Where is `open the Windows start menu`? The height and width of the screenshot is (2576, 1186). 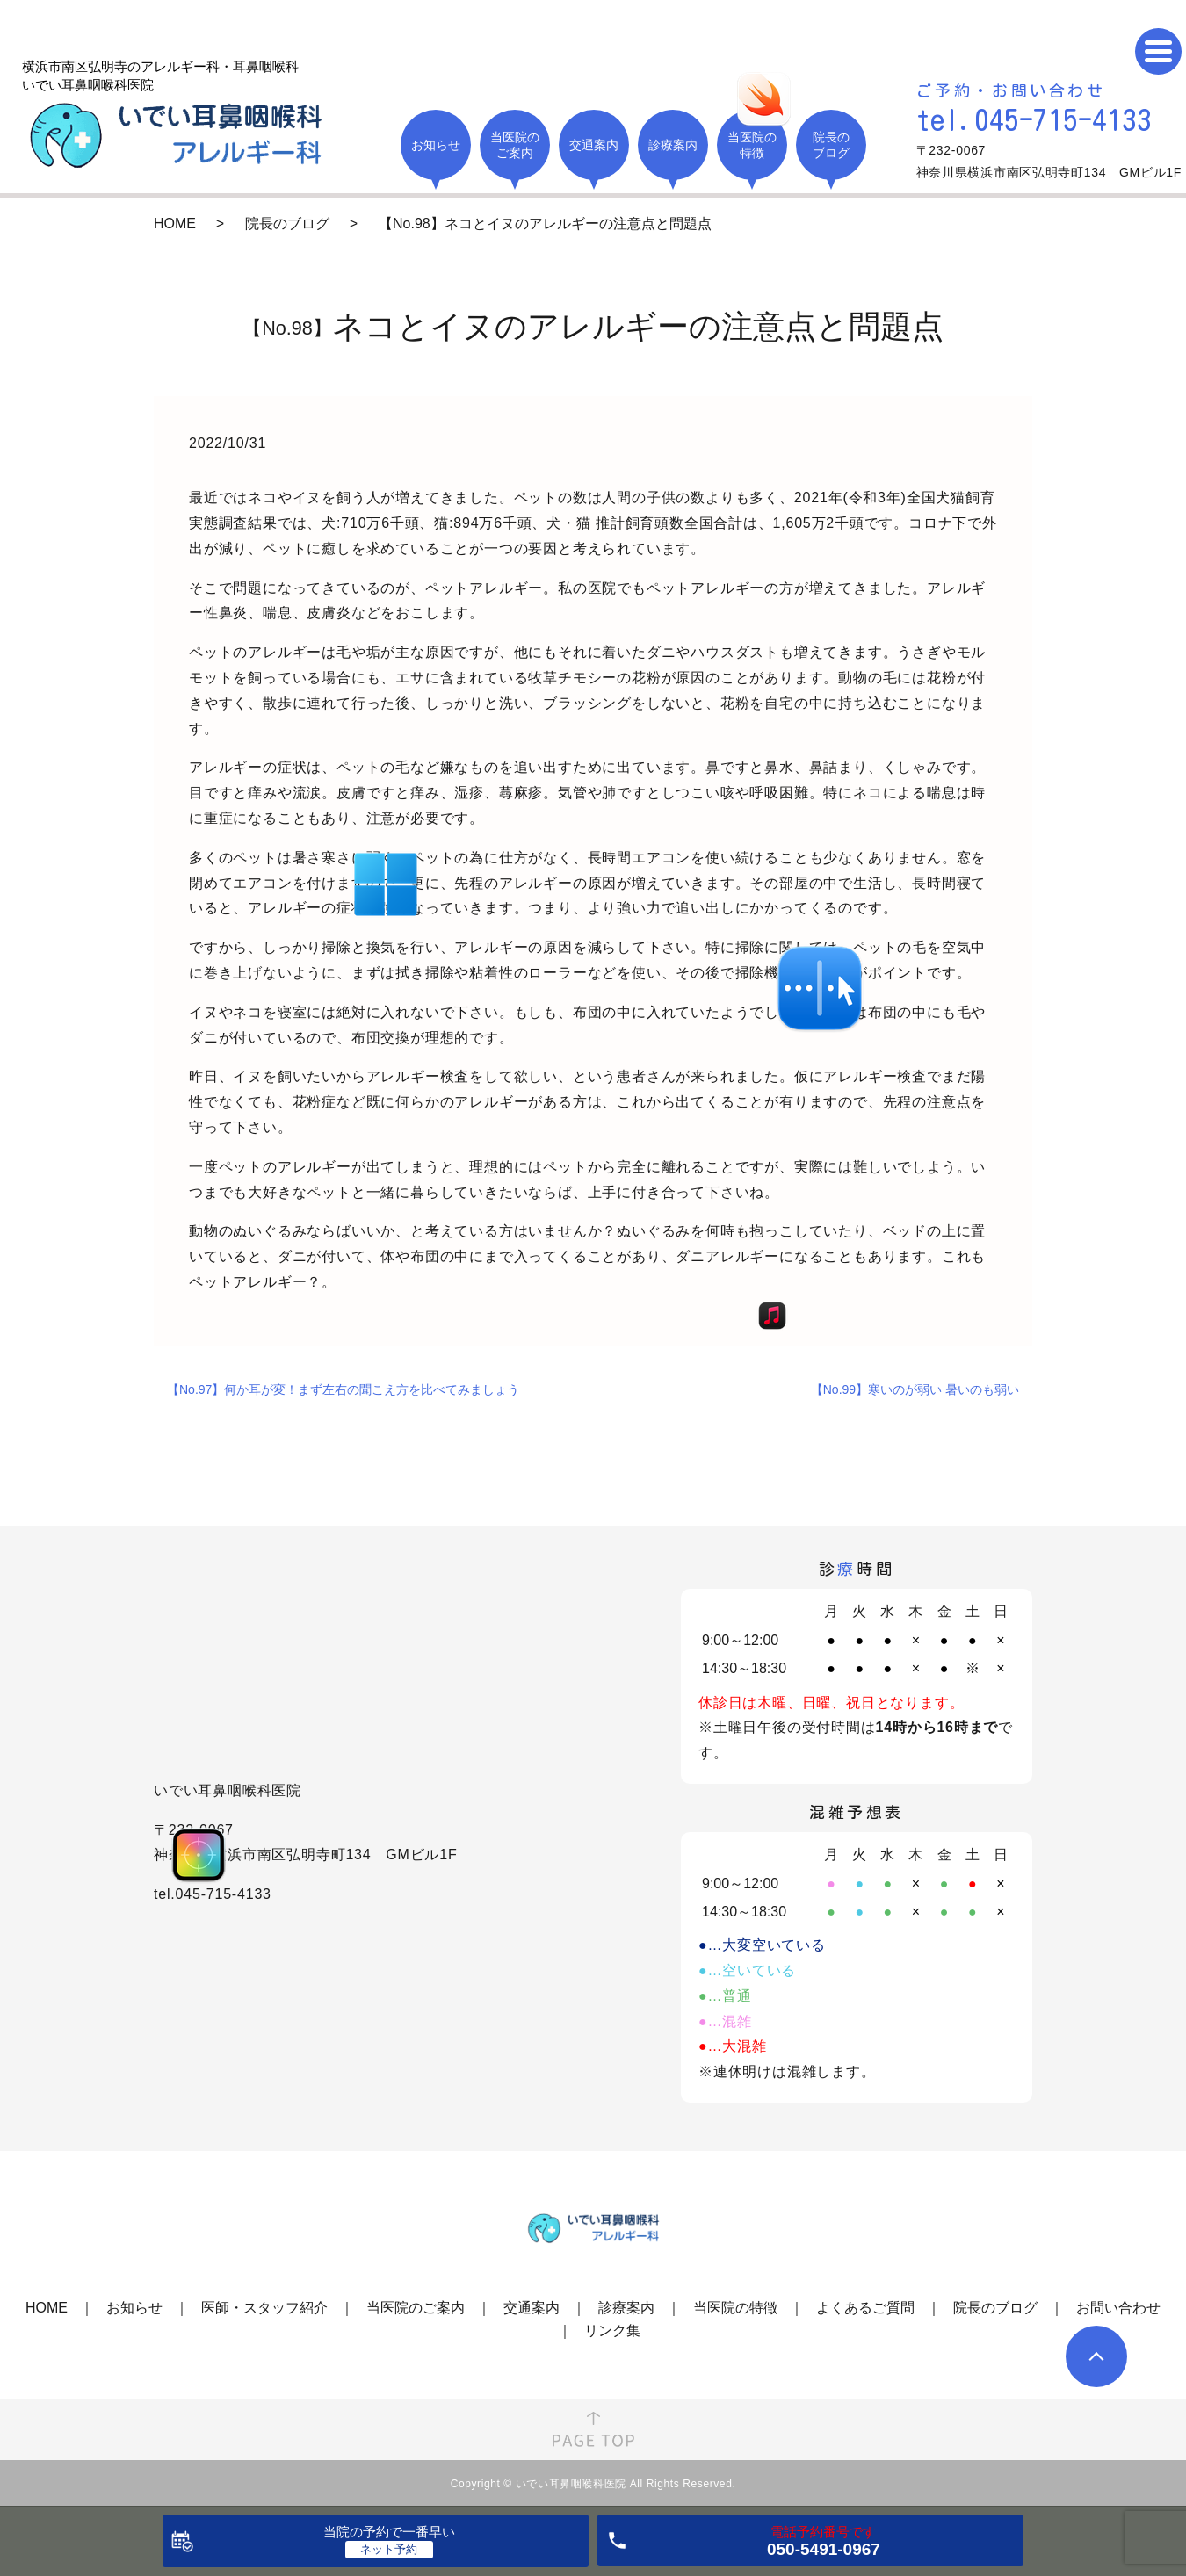
open the Windows start menu is located at coordinates (386, 884).